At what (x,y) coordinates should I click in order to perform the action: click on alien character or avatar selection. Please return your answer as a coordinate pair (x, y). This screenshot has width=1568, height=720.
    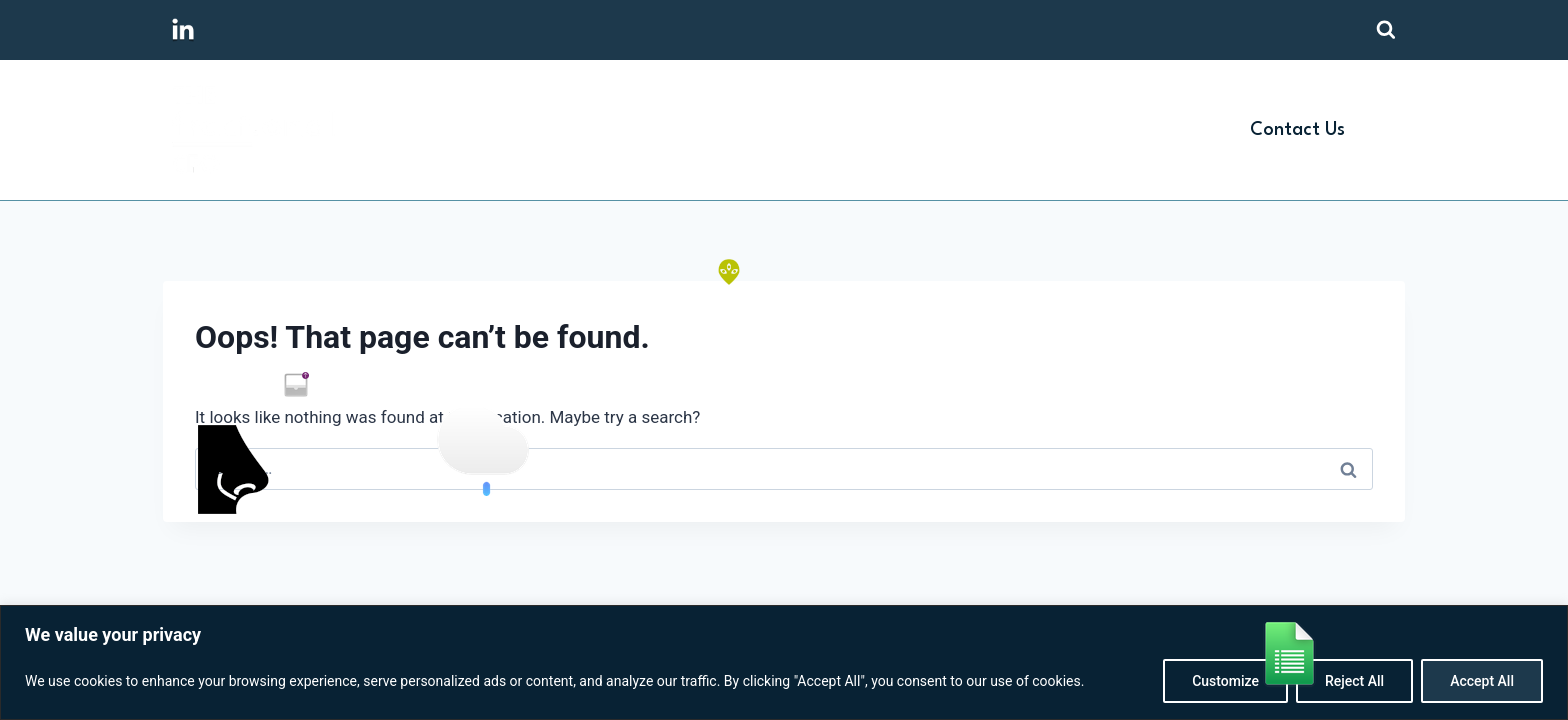
    Looking at the image, I should click on (729, 272).